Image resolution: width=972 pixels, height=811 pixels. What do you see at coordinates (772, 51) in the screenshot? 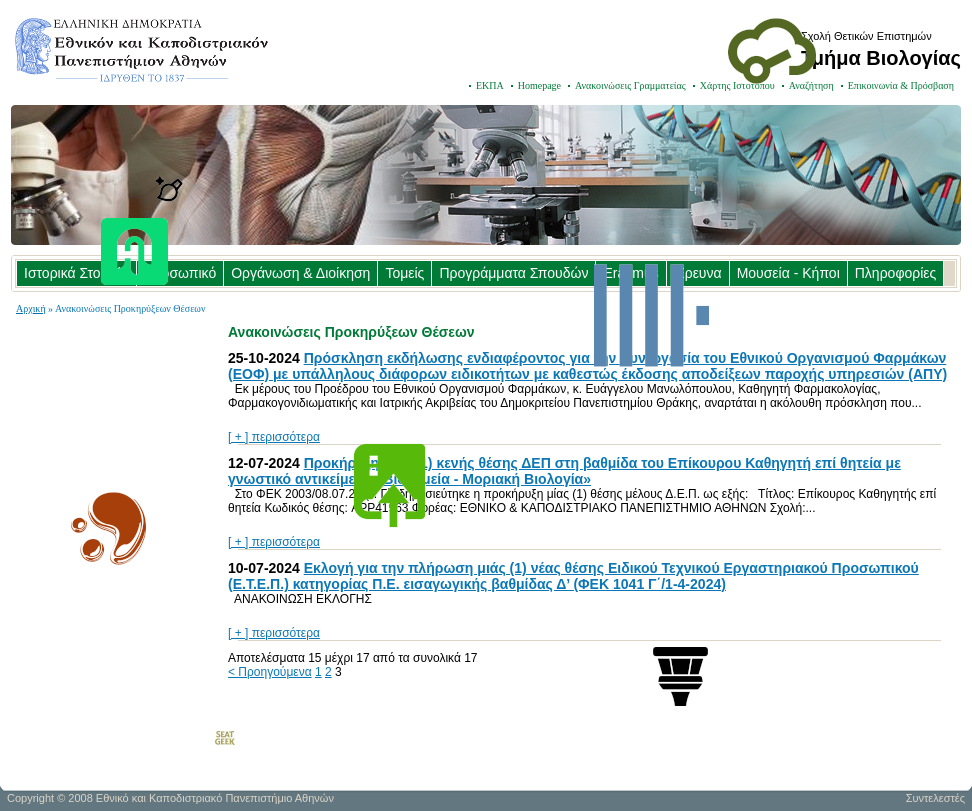
I see `open EasyEDA circuit design application` at bounding box center [772, 51].